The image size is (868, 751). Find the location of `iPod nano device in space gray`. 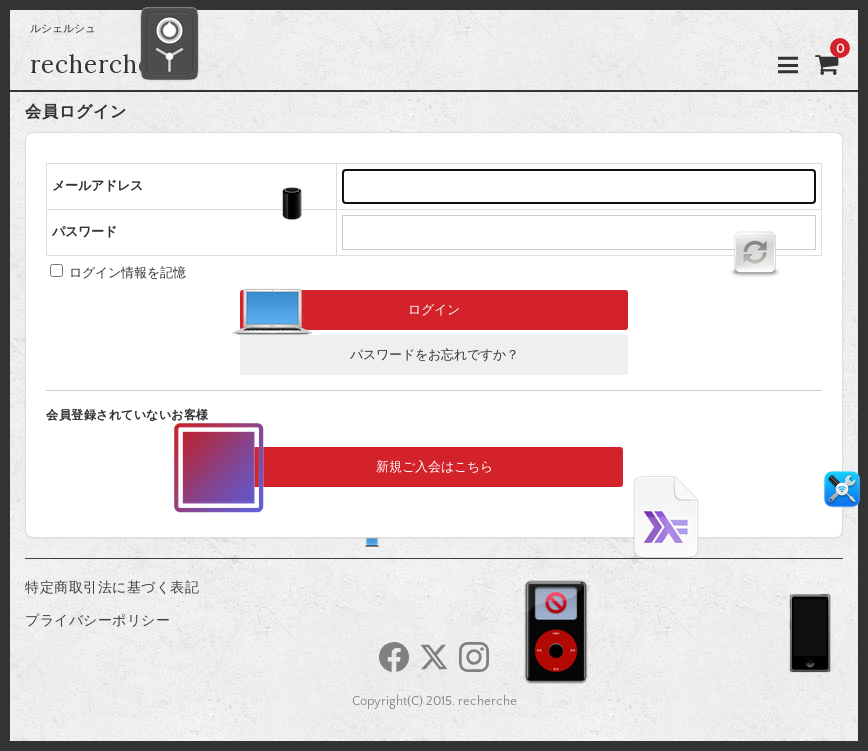

iPod nano device in space gray is located at coordinates (810, 633).